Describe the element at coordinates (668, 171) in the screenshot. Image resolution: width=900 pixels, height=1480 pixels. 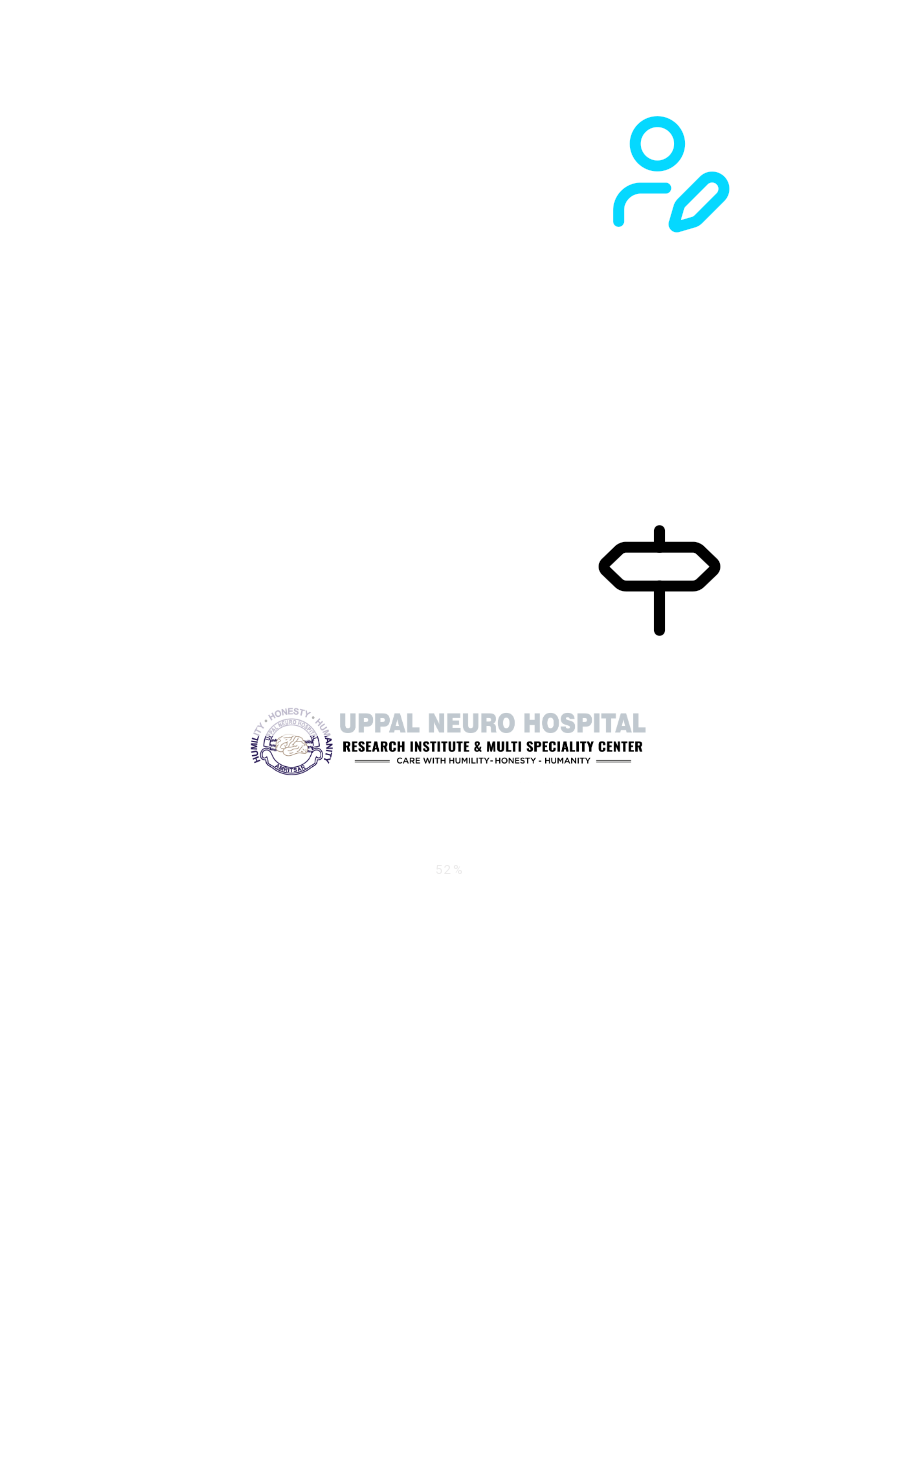
I see `edit your profile` at that location.